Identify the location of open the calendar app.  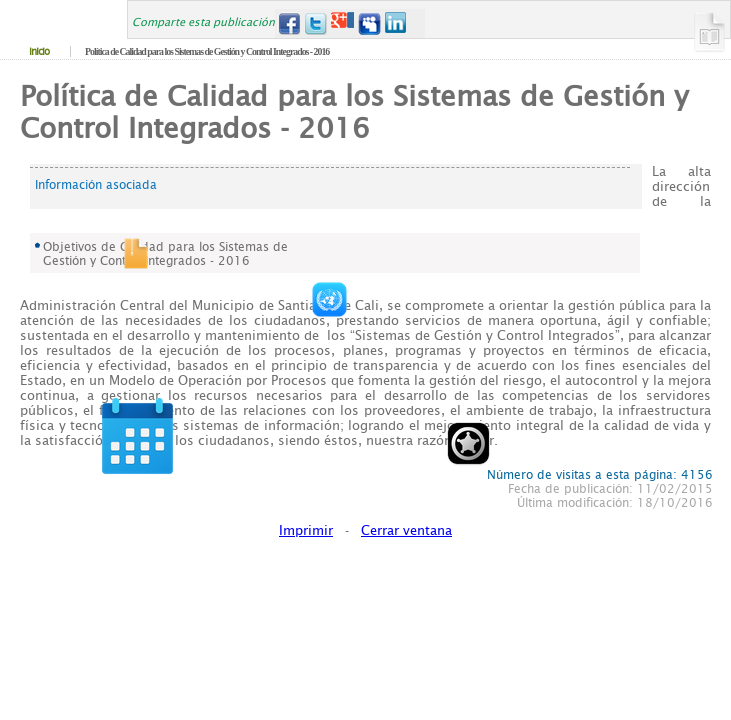
(137, 438).